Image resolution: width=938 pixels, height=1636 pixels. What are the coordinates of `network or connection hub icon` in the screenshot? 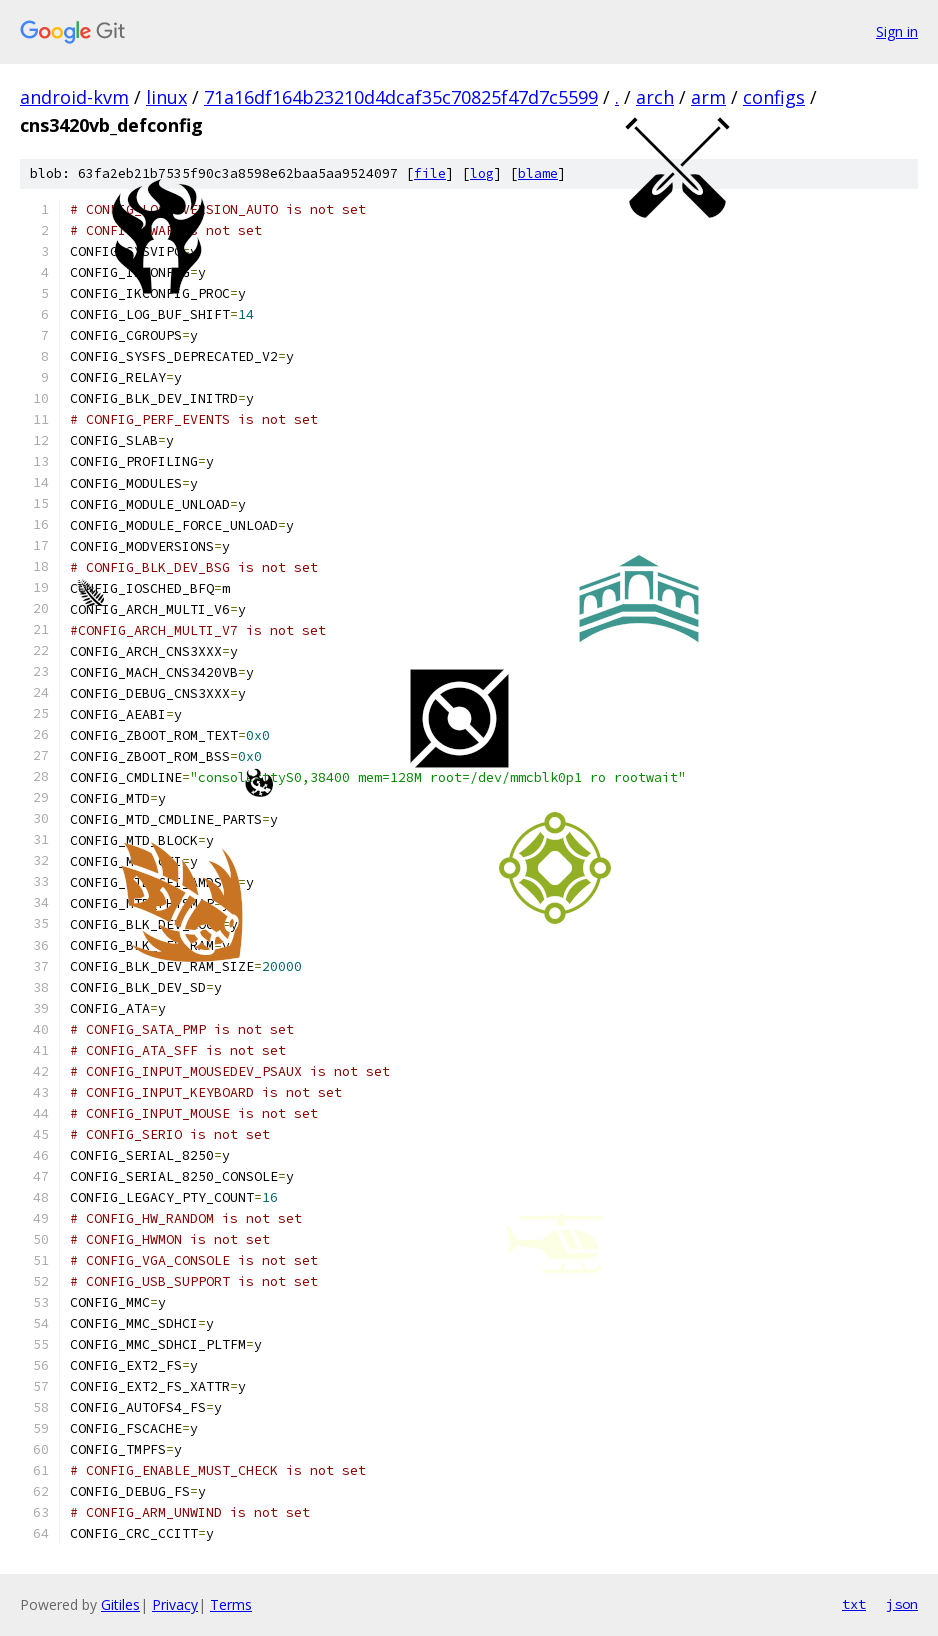 It's located at (555, 868).